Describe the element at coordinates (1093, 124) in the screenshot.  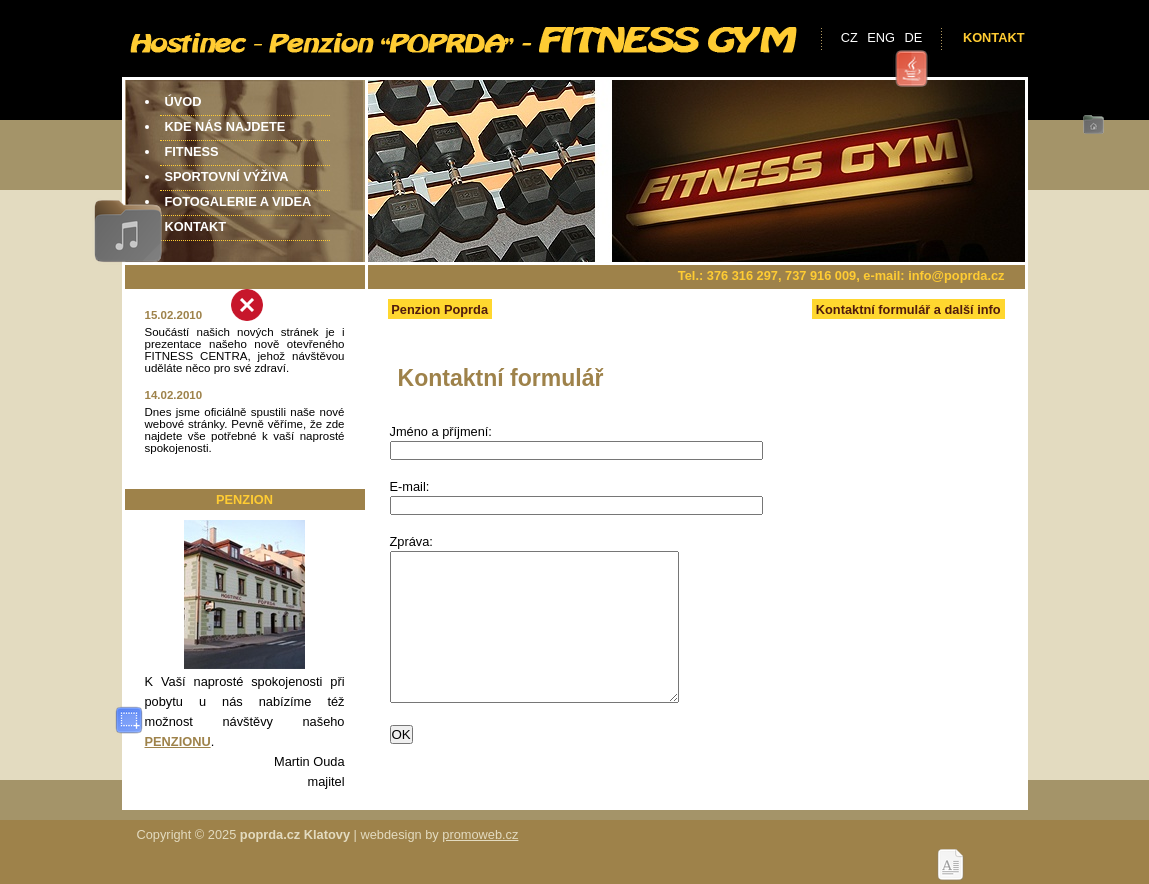
I see `access your home folder` at that location.